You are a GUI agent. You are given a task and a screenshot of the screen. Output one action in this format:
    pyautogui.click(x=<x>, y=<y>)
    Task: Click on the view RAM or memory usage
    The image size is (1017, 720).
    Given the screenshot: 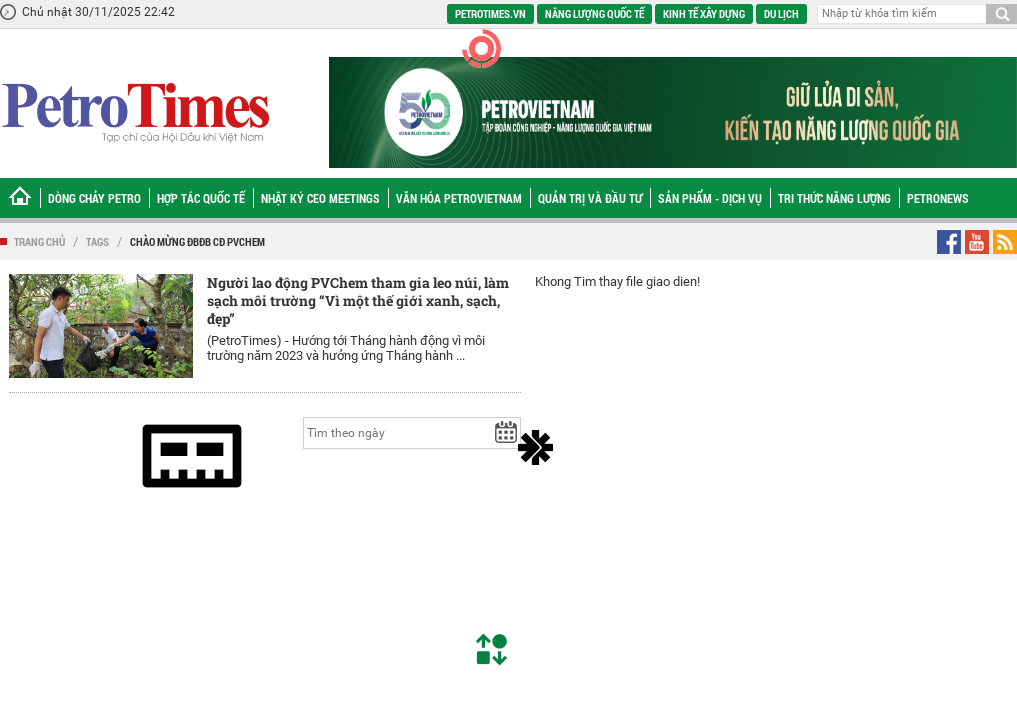 What is the action you would take?
    pyautogui.click(x=192, y=456)
    